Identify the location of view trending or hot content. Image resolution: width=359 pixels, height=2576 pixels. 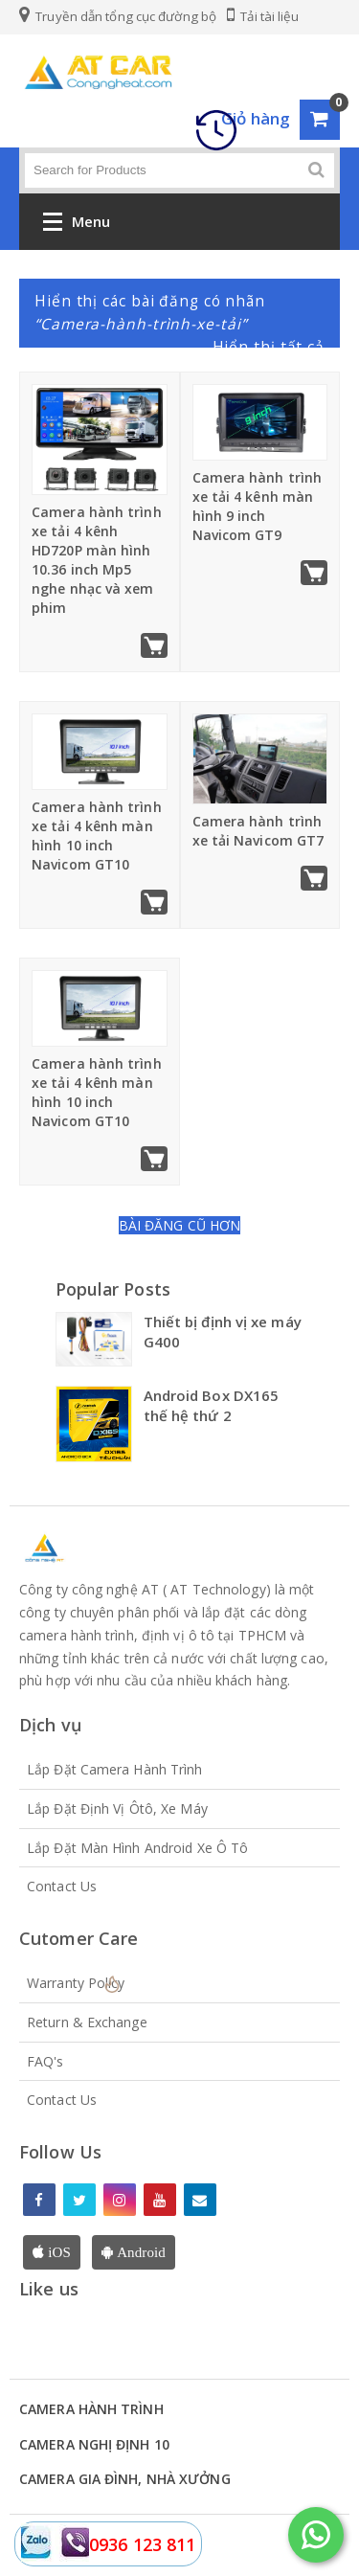
(112, 1984).